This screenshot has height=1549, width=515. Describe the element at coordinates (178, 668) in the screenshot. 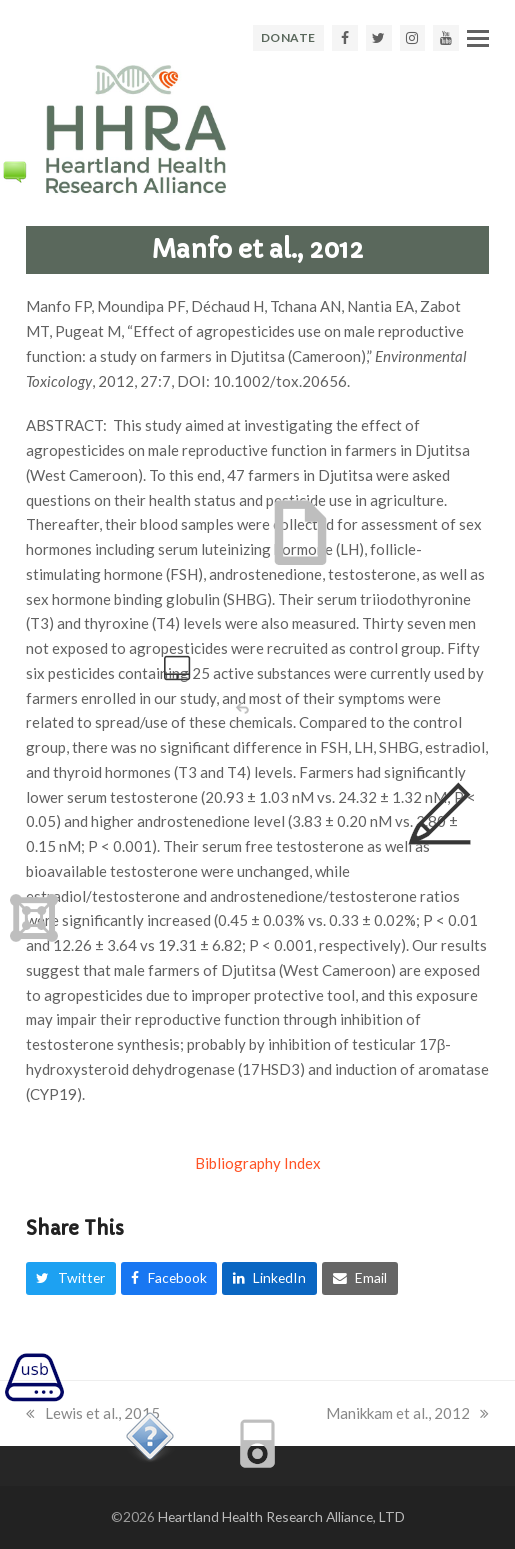

I see `touchpad or trackpad input device` at that location.